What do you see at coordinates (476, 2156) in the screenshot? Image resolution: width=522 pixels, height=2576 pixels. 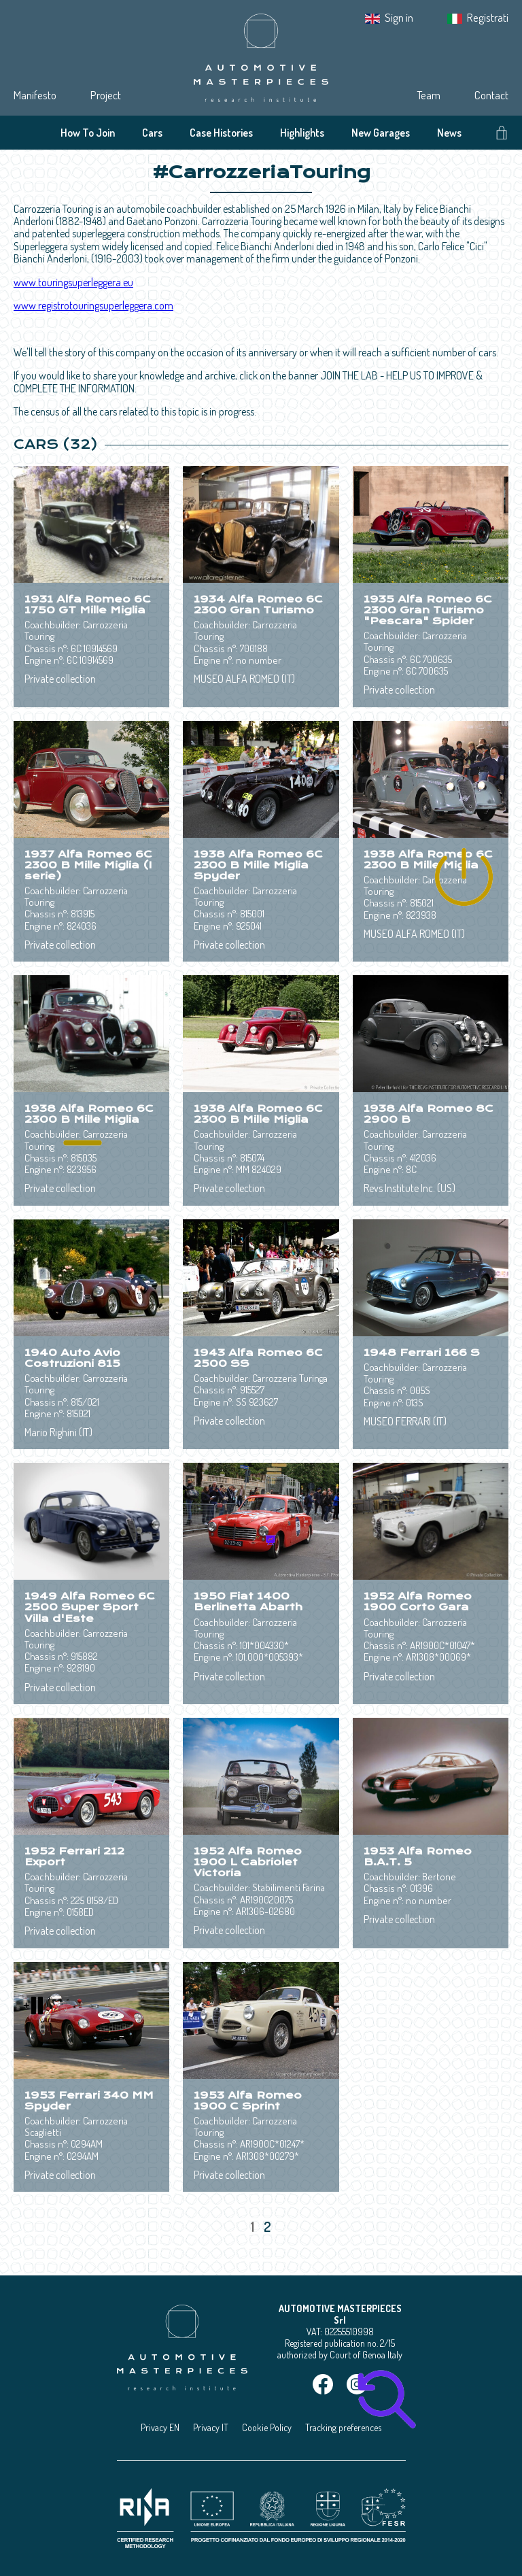 I see `go back to the previous screen` at bounding box center [476, 2156].